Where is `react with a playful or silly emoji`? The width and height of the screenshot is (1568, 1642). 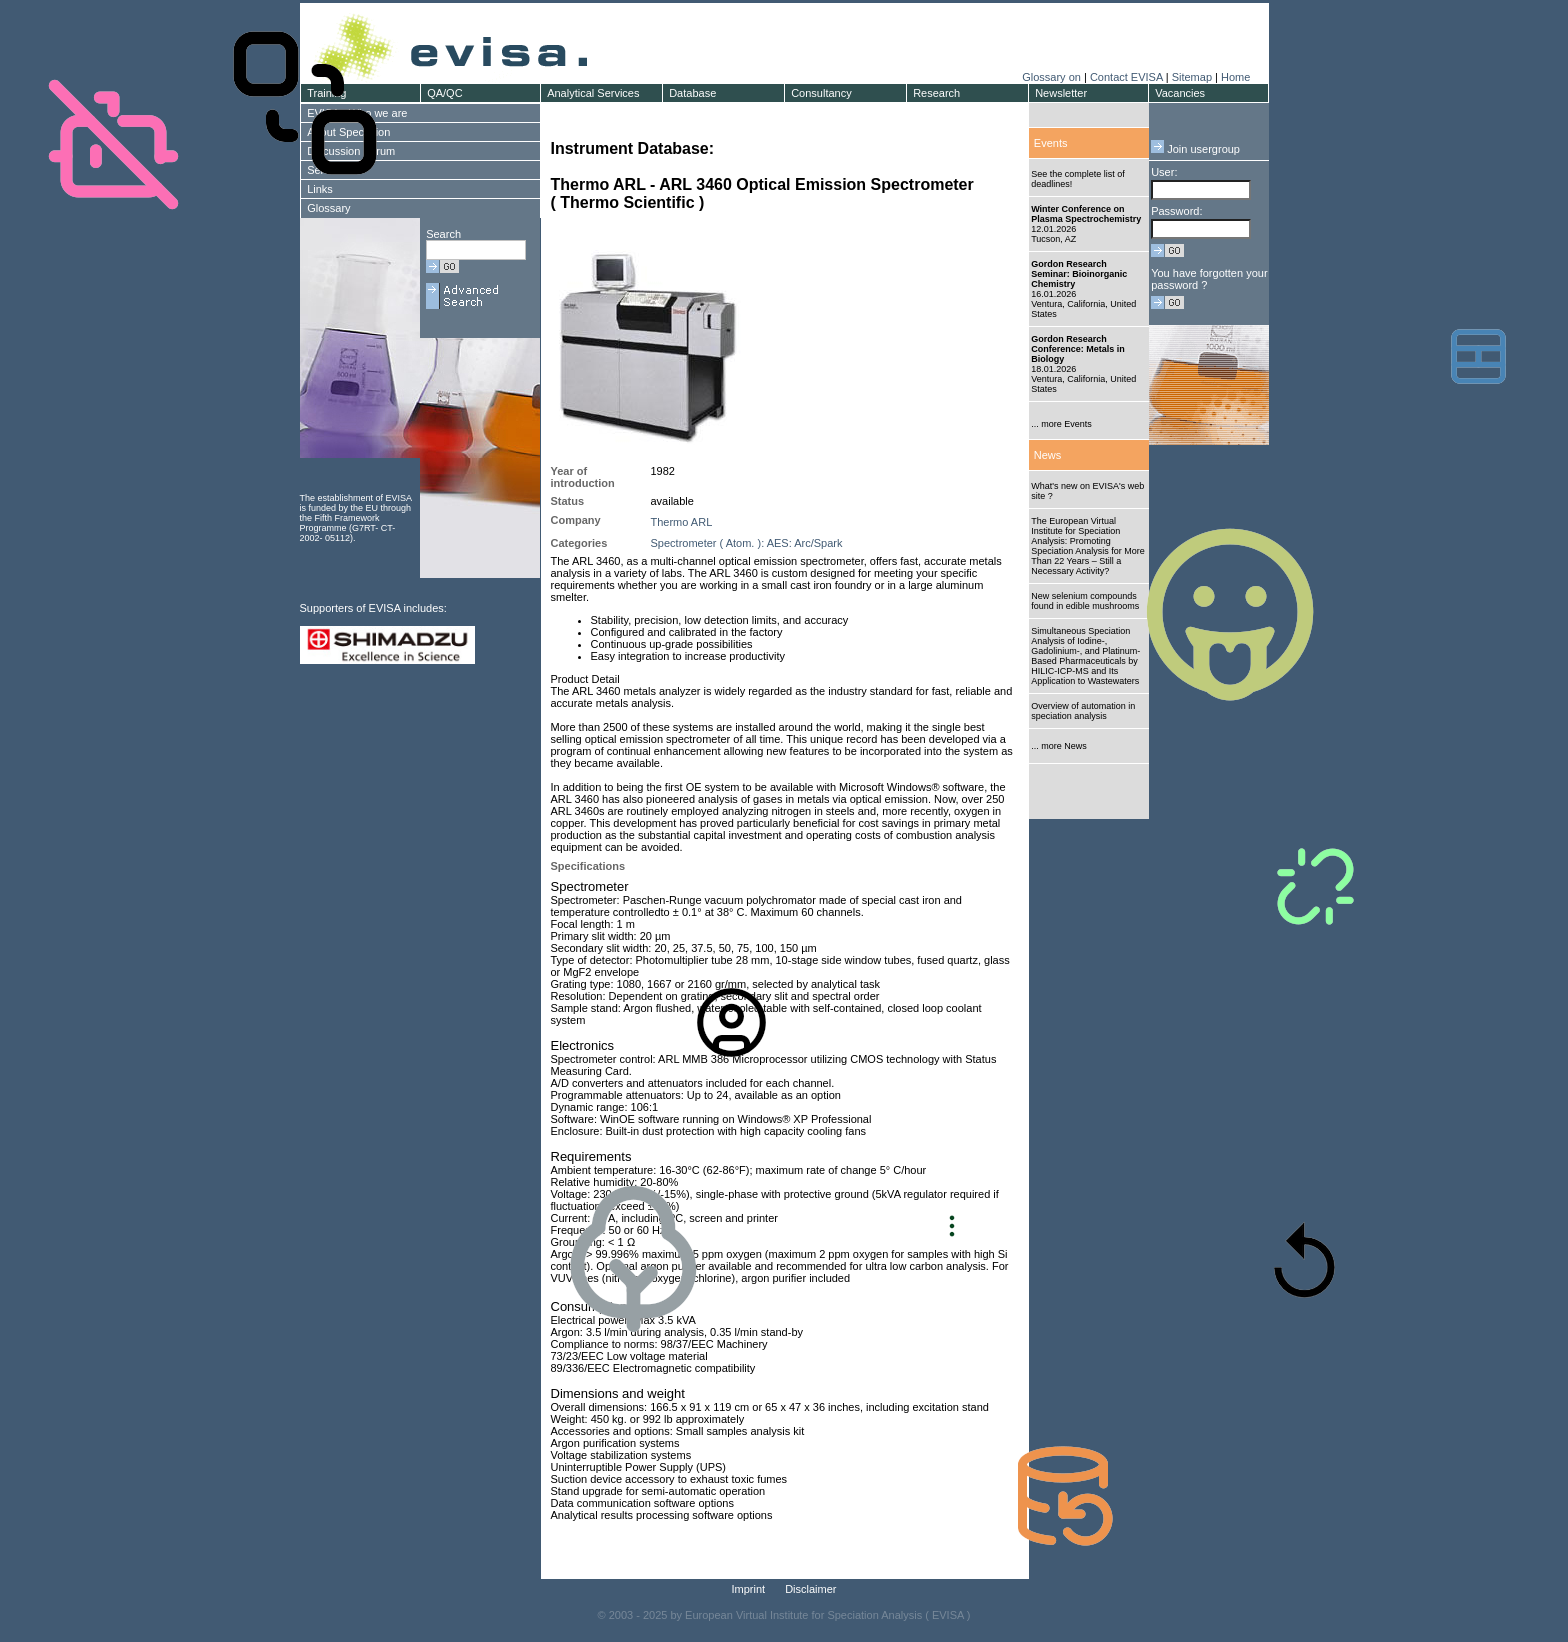 react with a playful or silly emoji is located at coordinates (1230, 612).